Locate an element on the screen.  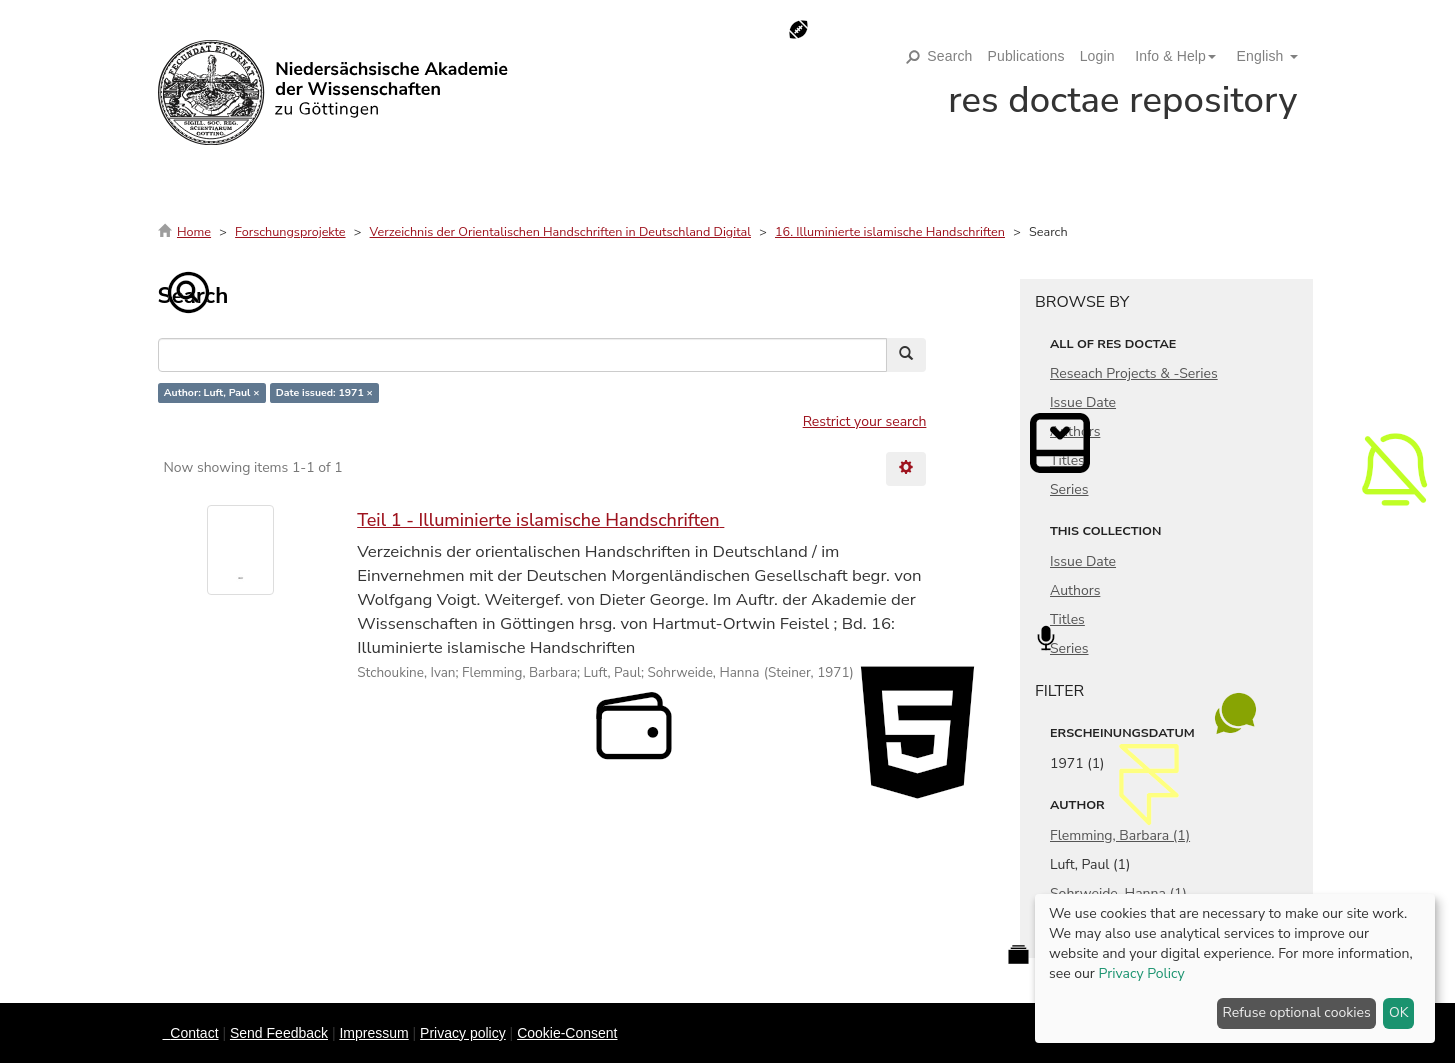
access your wallet or payment methods is located at coordinates (634, 727).